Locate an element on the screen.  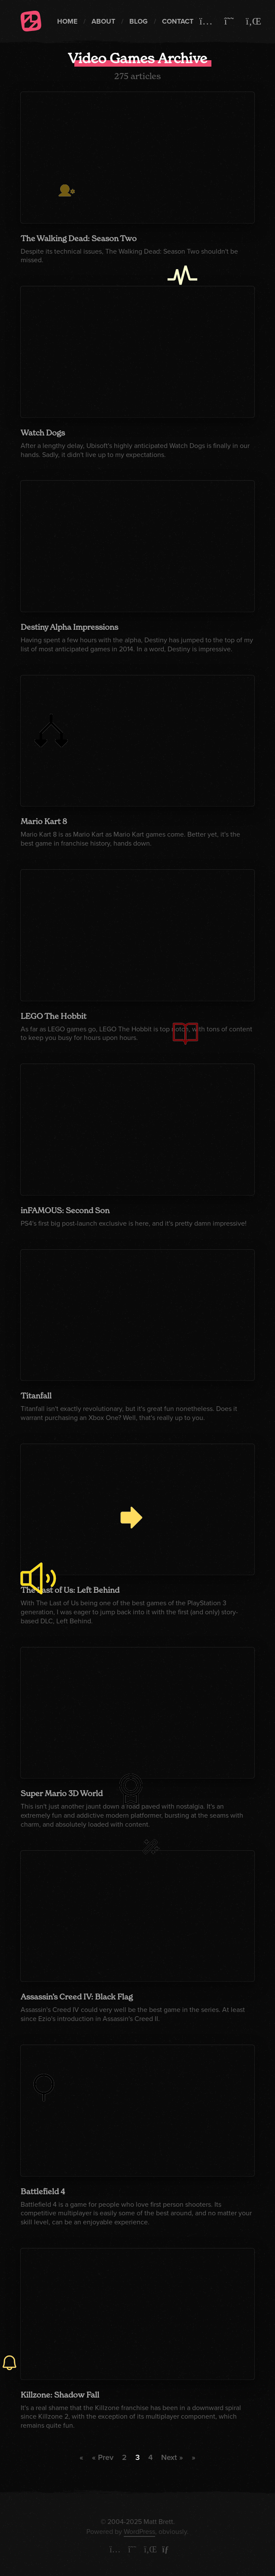
split content into multiple paths is located at coordinates (51, 732).